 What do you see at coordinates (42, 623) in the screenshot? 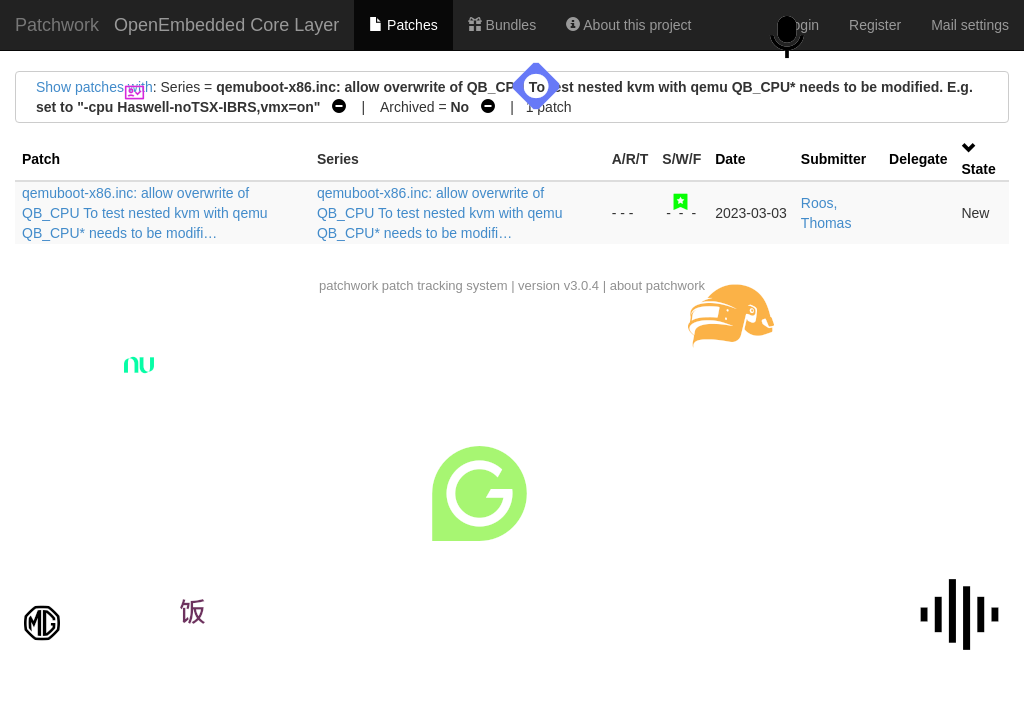
I see `MG Motors brand logo` at bounding box center [42, 623].